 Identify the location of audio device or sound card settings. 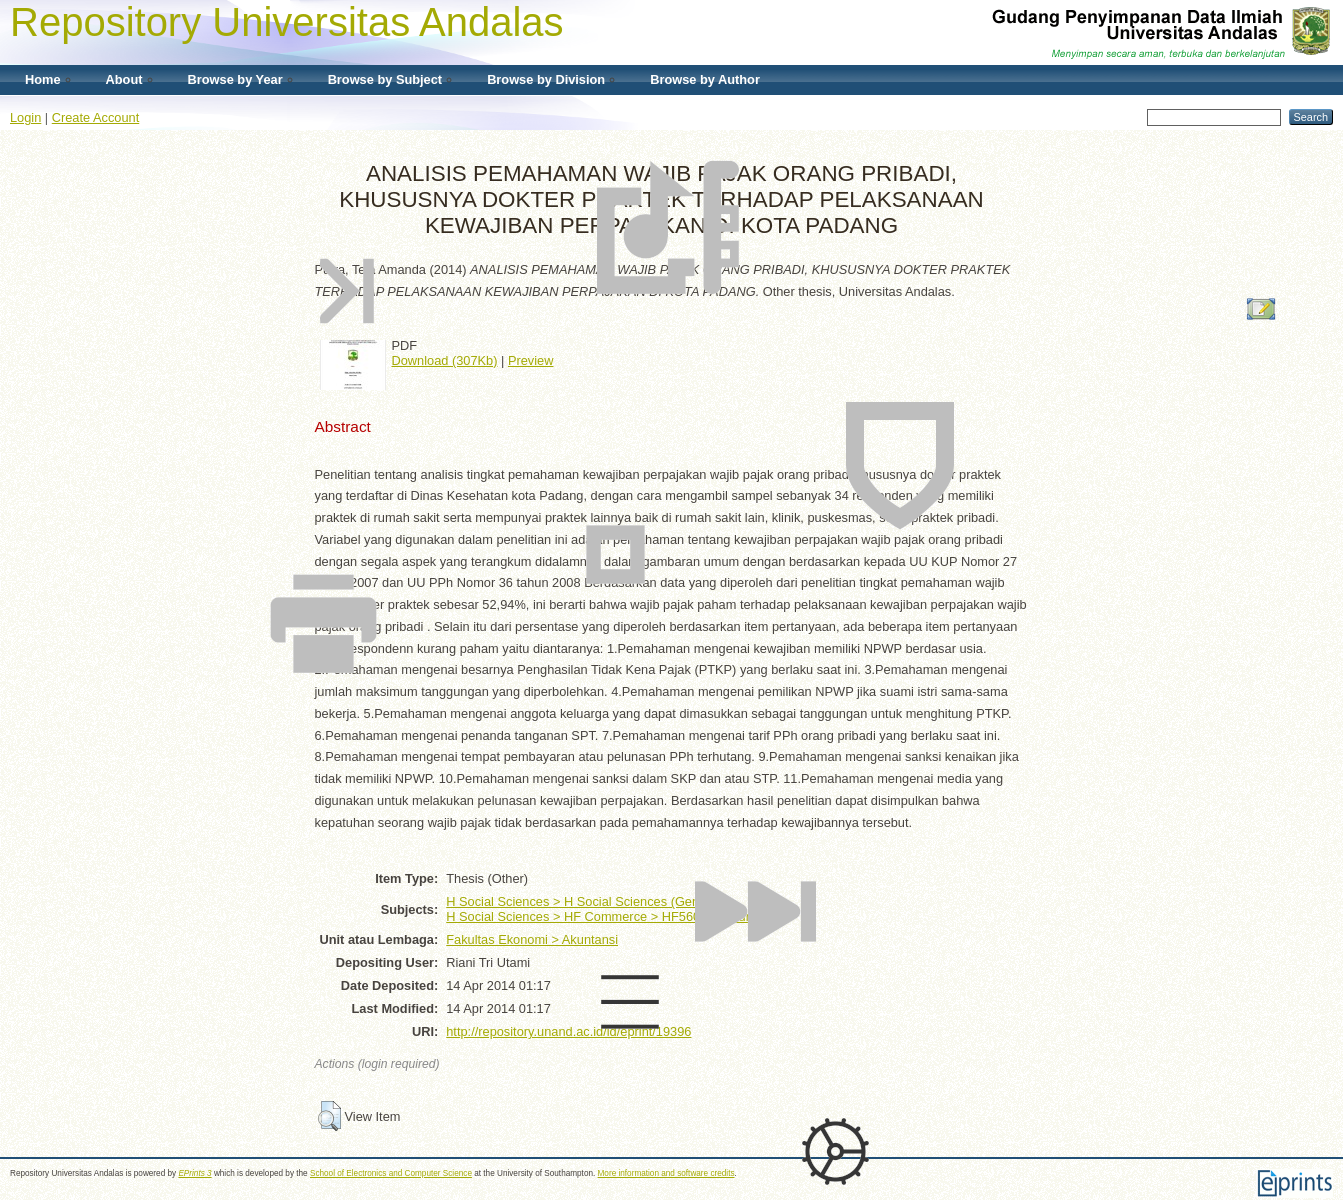
(668, 223).